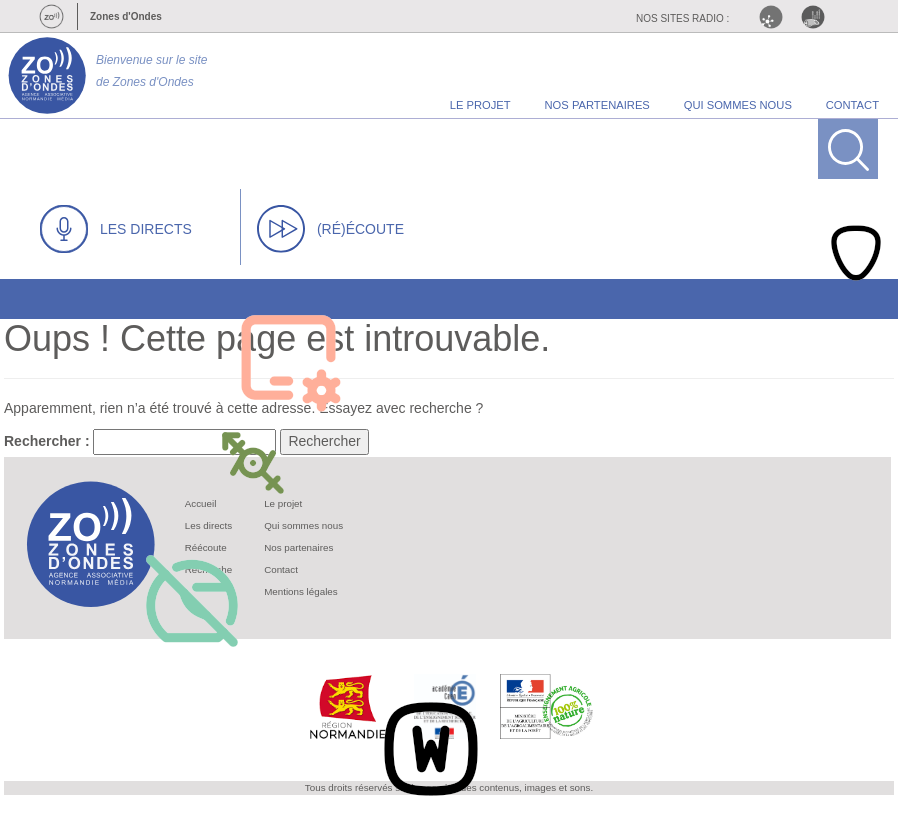  I want to click on access tablet display settings, so click(288, 357).